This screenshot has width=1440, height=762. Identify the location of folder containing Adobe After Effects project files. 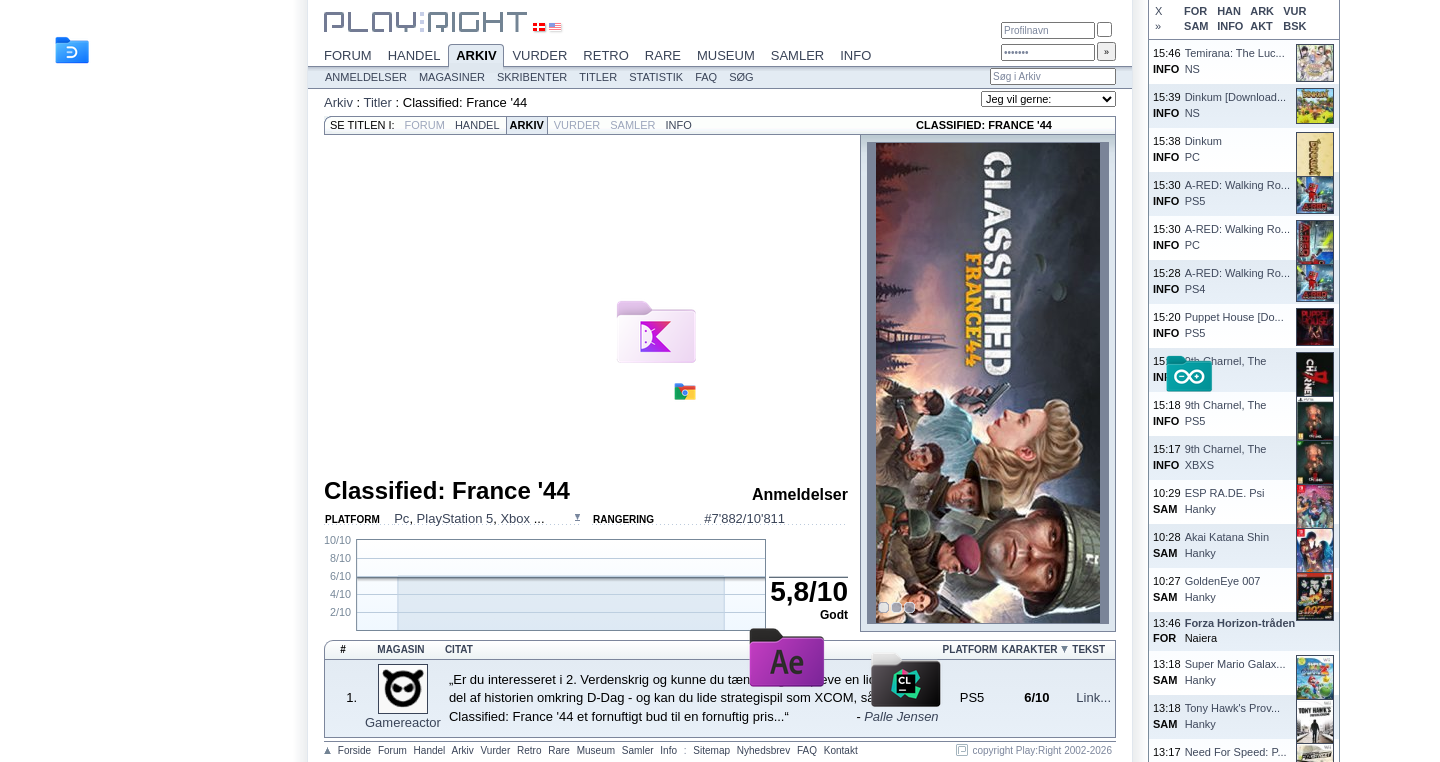
(786, 659).